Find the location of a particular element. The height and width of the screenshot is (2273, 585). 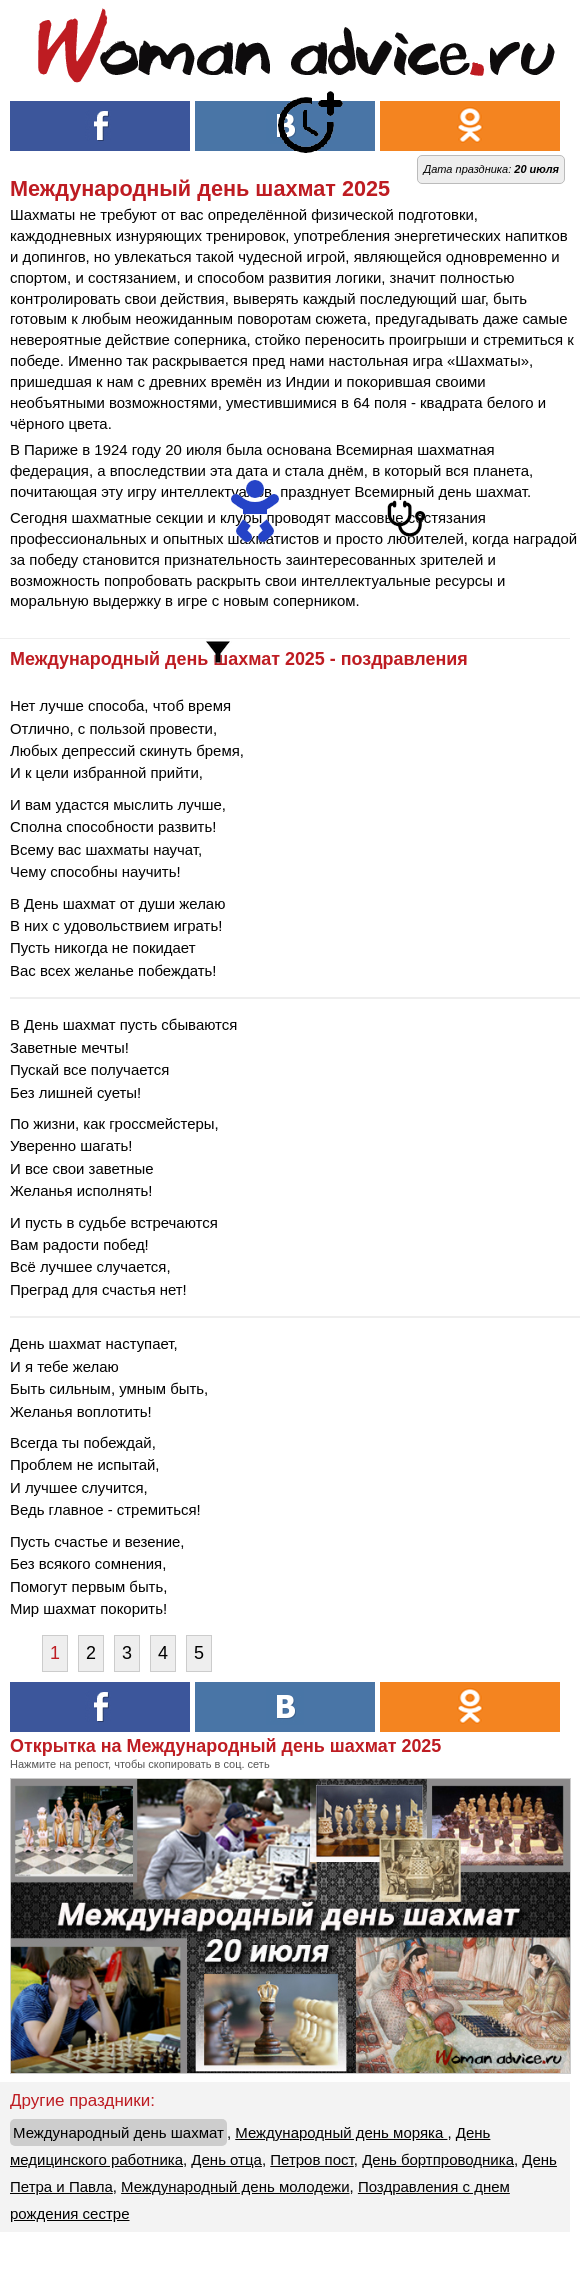

access baby or infant-related features is located at coordinates (255, 510).